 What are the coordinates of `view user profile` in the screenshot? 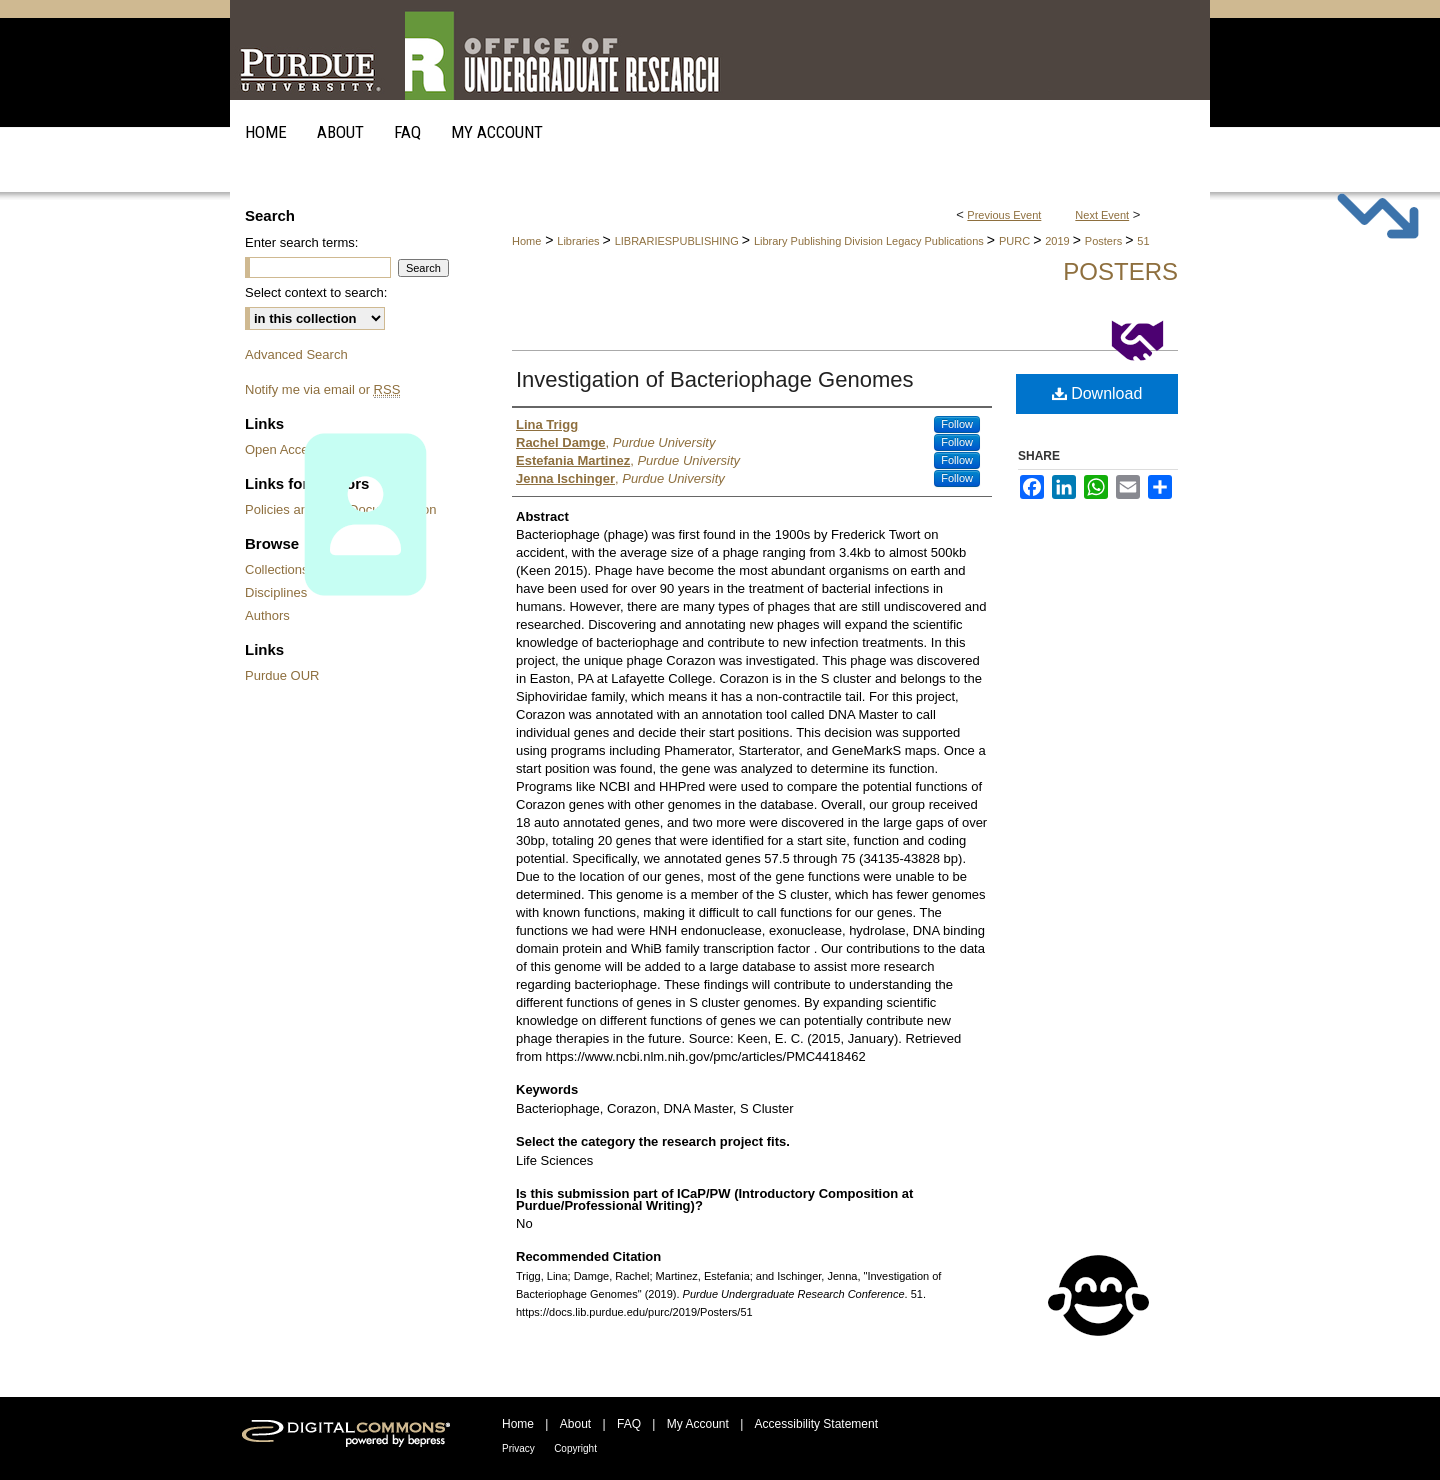 It's located at (365, 514).